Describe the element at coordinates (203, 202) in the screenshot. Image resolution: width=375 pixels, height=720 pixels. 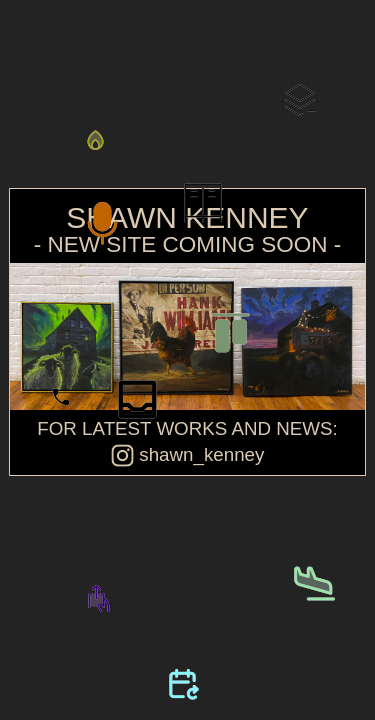
I see `access storage lockers` at that location.